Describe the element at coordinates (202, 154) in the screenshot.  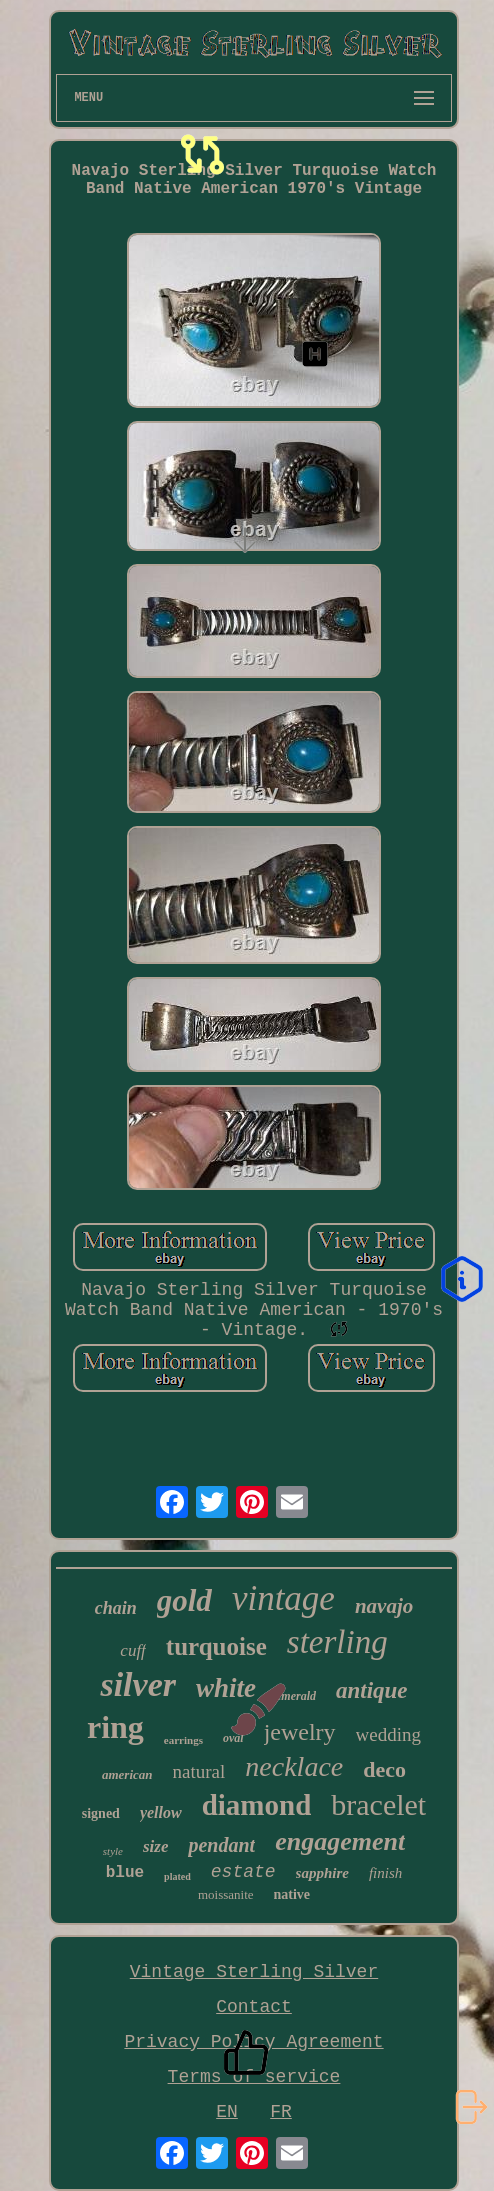
I see `view code differences between branches` at that location.